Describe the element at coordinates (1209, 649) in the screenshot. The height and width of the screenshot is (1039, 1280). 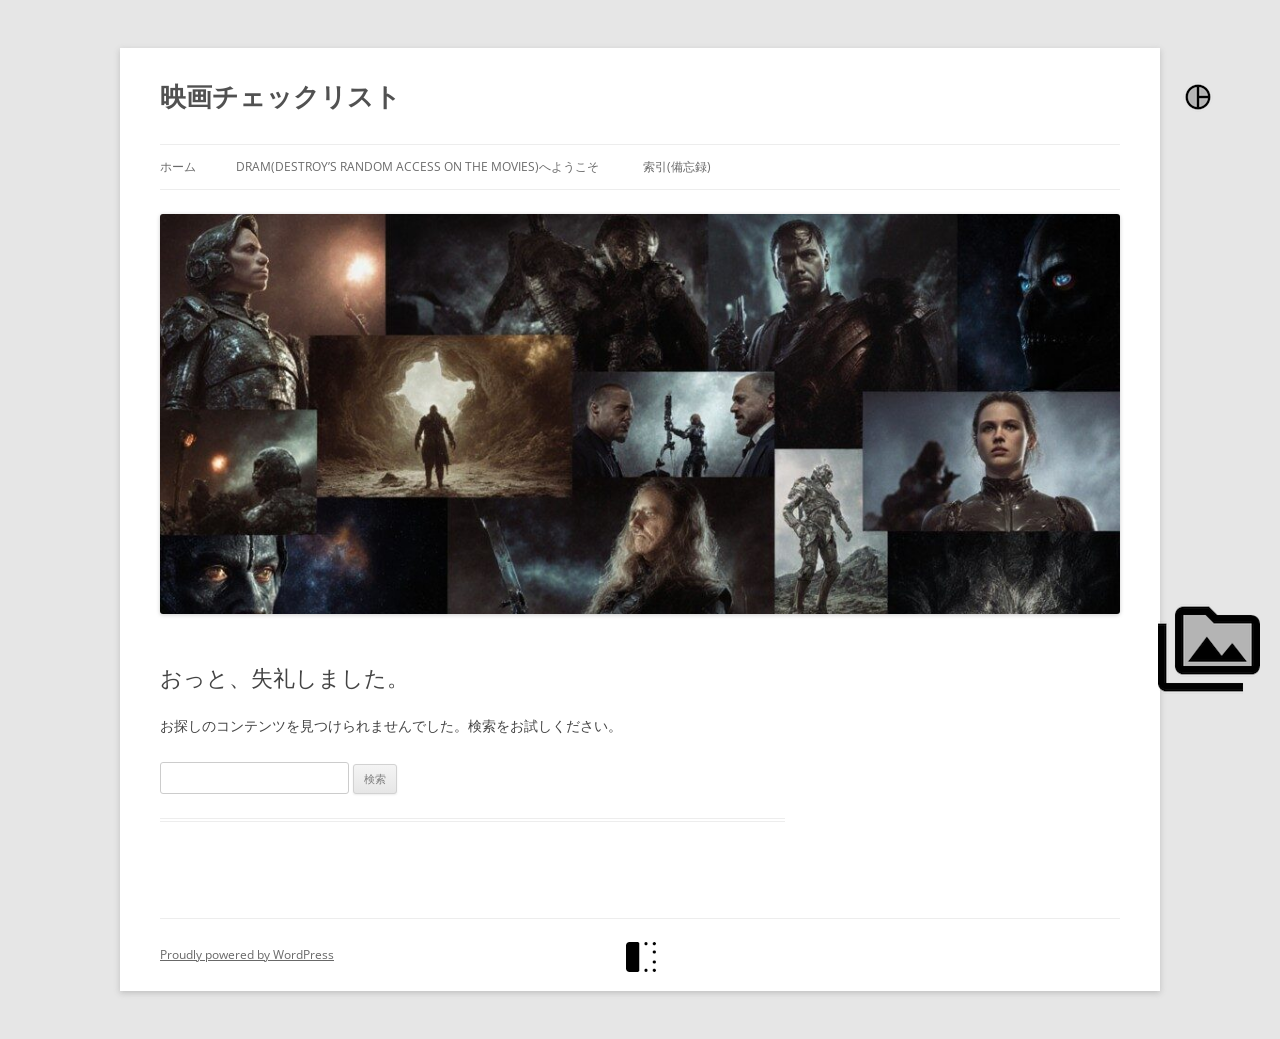
I see `access your photo and media library` at that location.